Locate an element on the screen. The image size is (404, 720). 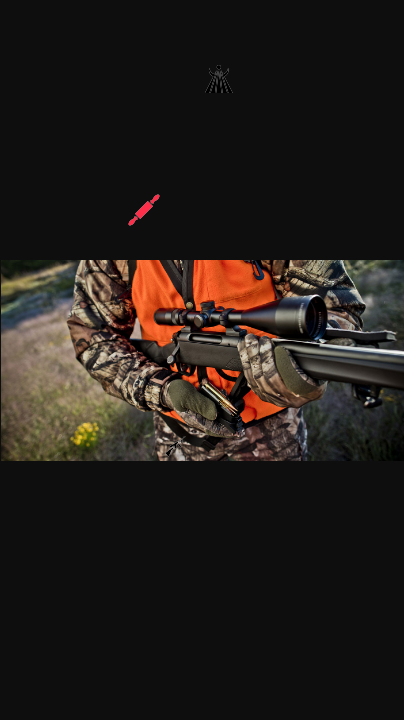
access space exploration or interstellar travel features is located at coordinates (219, 79).